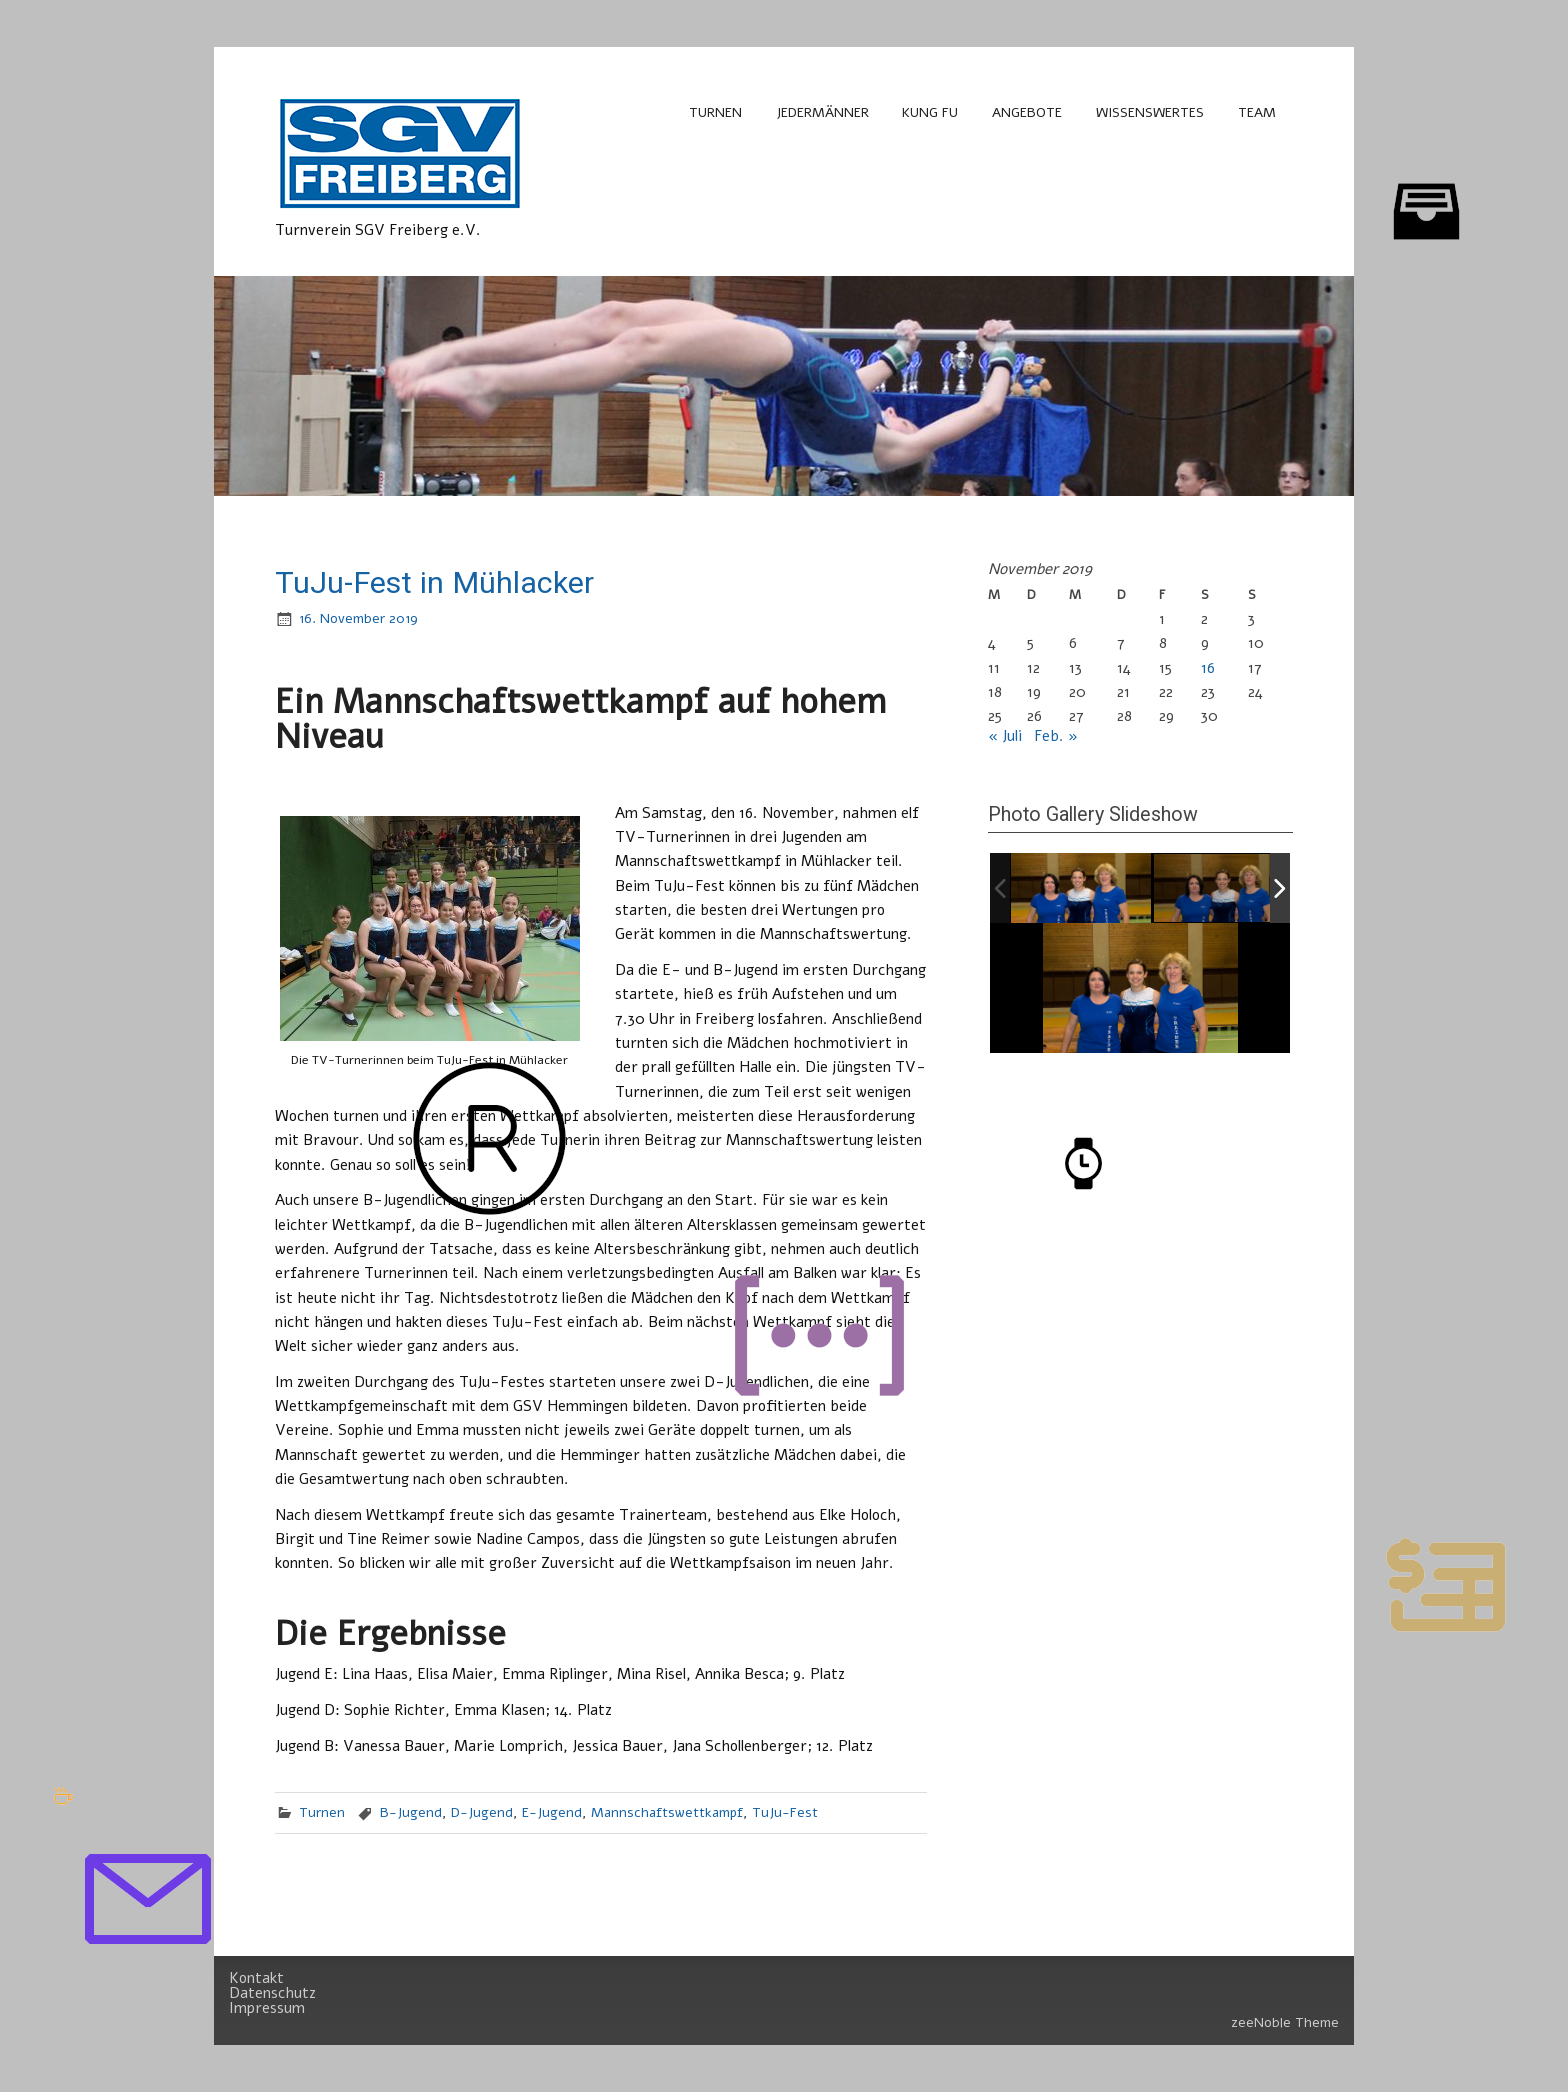  What do you see at coordinates (819, 1335) in the screenshot?
I see `wrap selected code with a snippet or block` at bounding box center [819, 1335].